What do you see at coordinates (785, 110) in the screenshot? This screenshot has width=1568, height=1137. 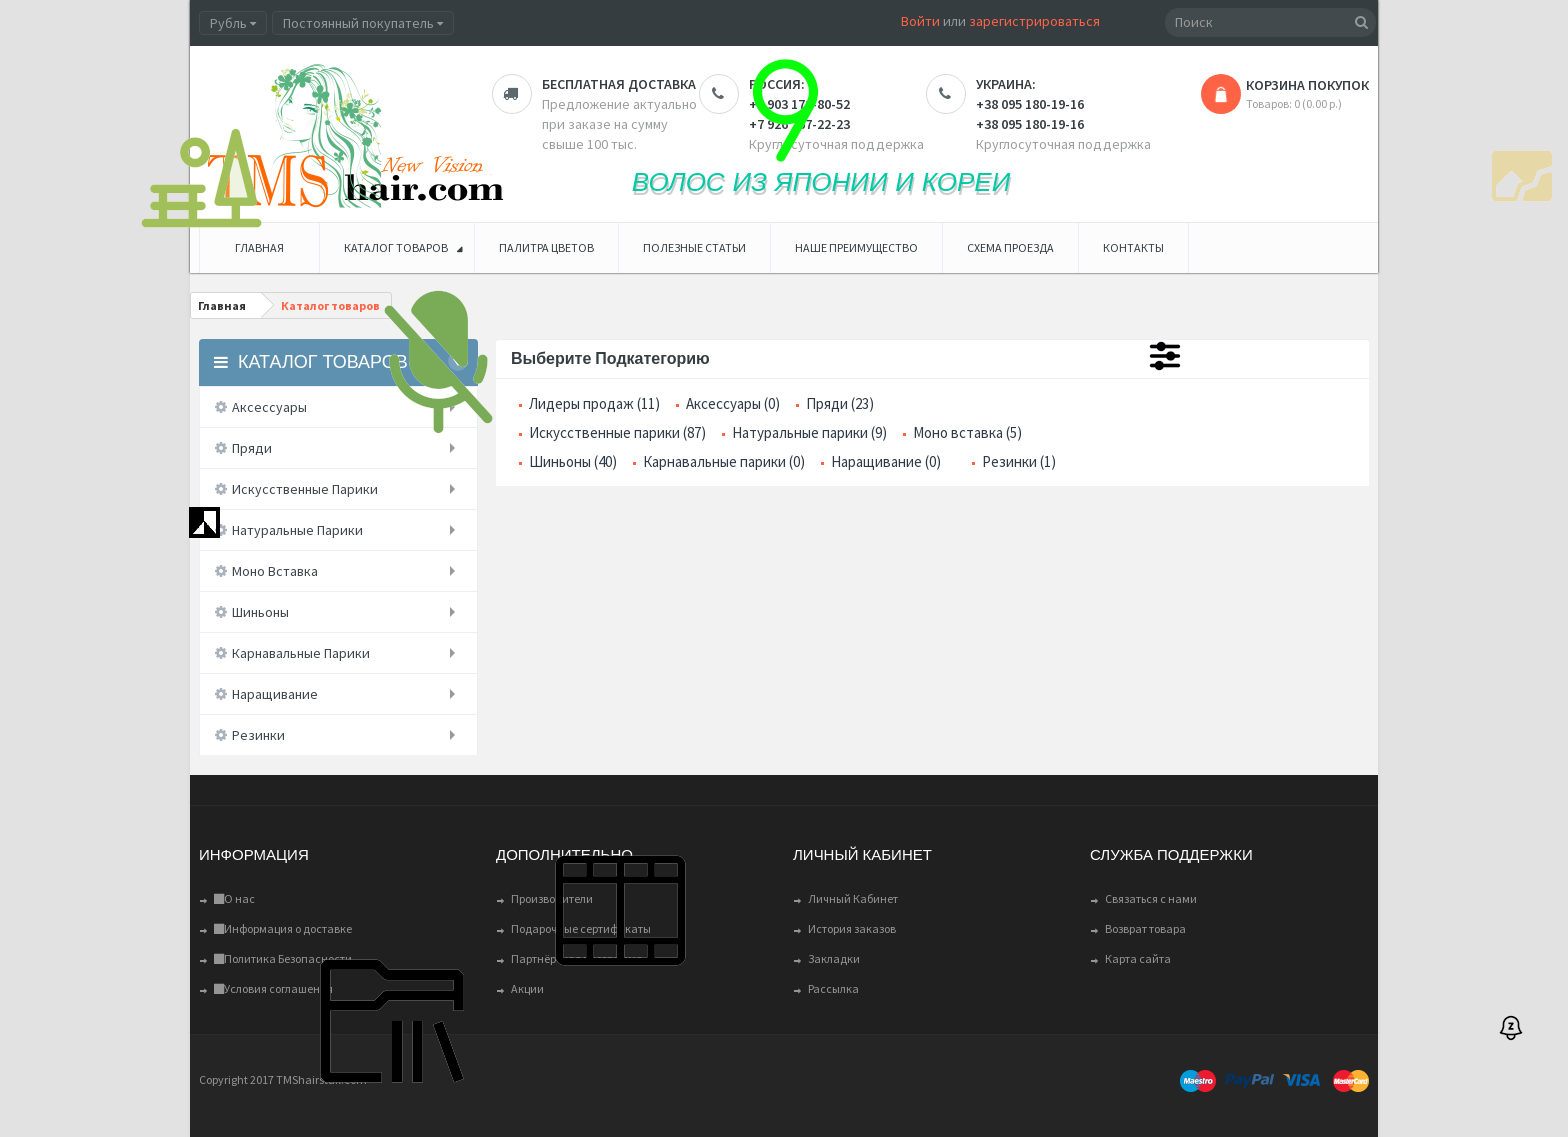 I see `indicates the number nine in a list or sequence` at bounding box center [785, 110].